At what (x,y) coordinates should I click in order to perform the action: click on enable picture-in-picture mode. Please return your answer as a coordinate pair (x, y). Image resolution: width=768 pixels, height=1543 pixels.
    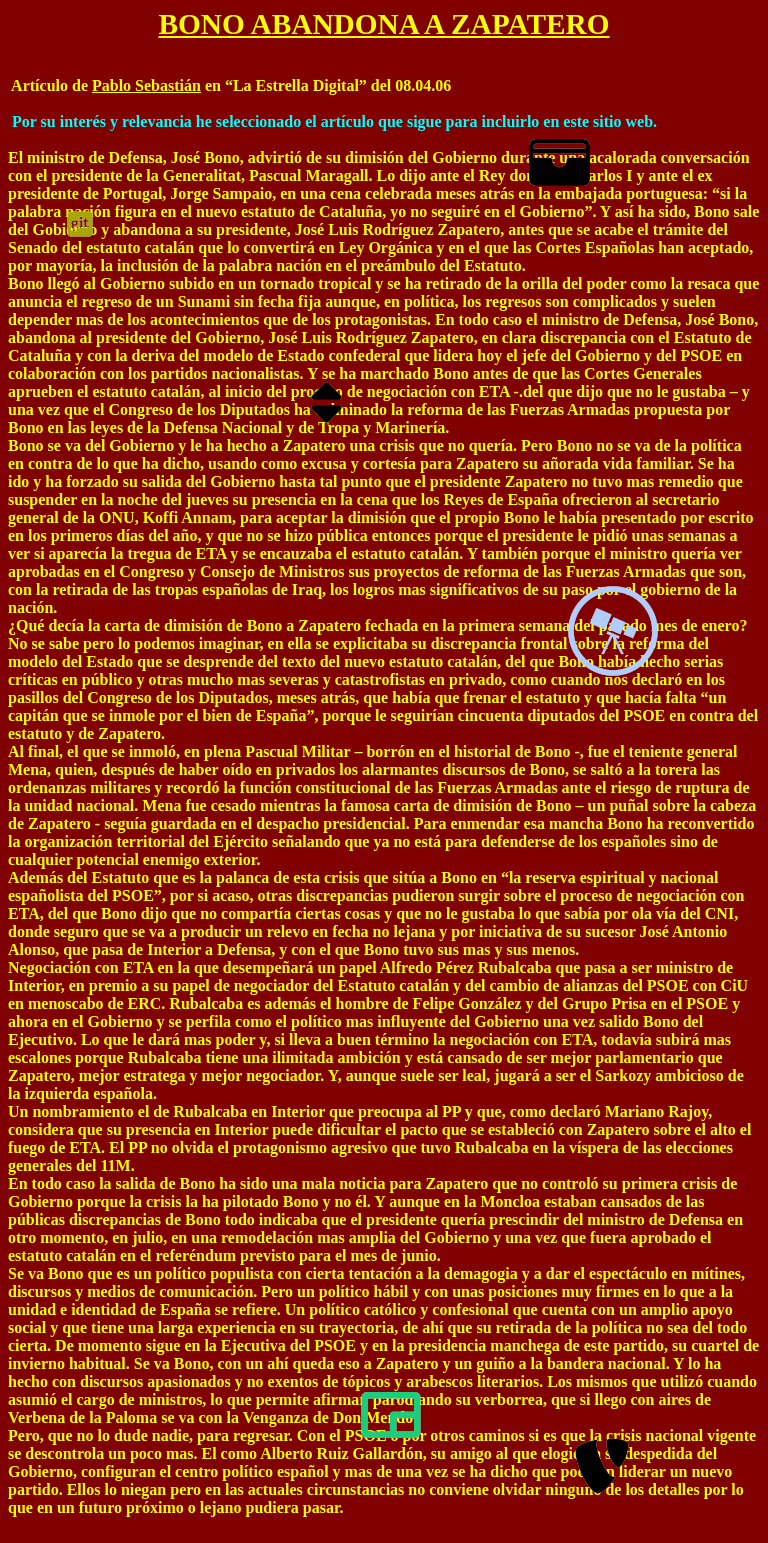
    Looking at the image, I should click on (391, 1415).